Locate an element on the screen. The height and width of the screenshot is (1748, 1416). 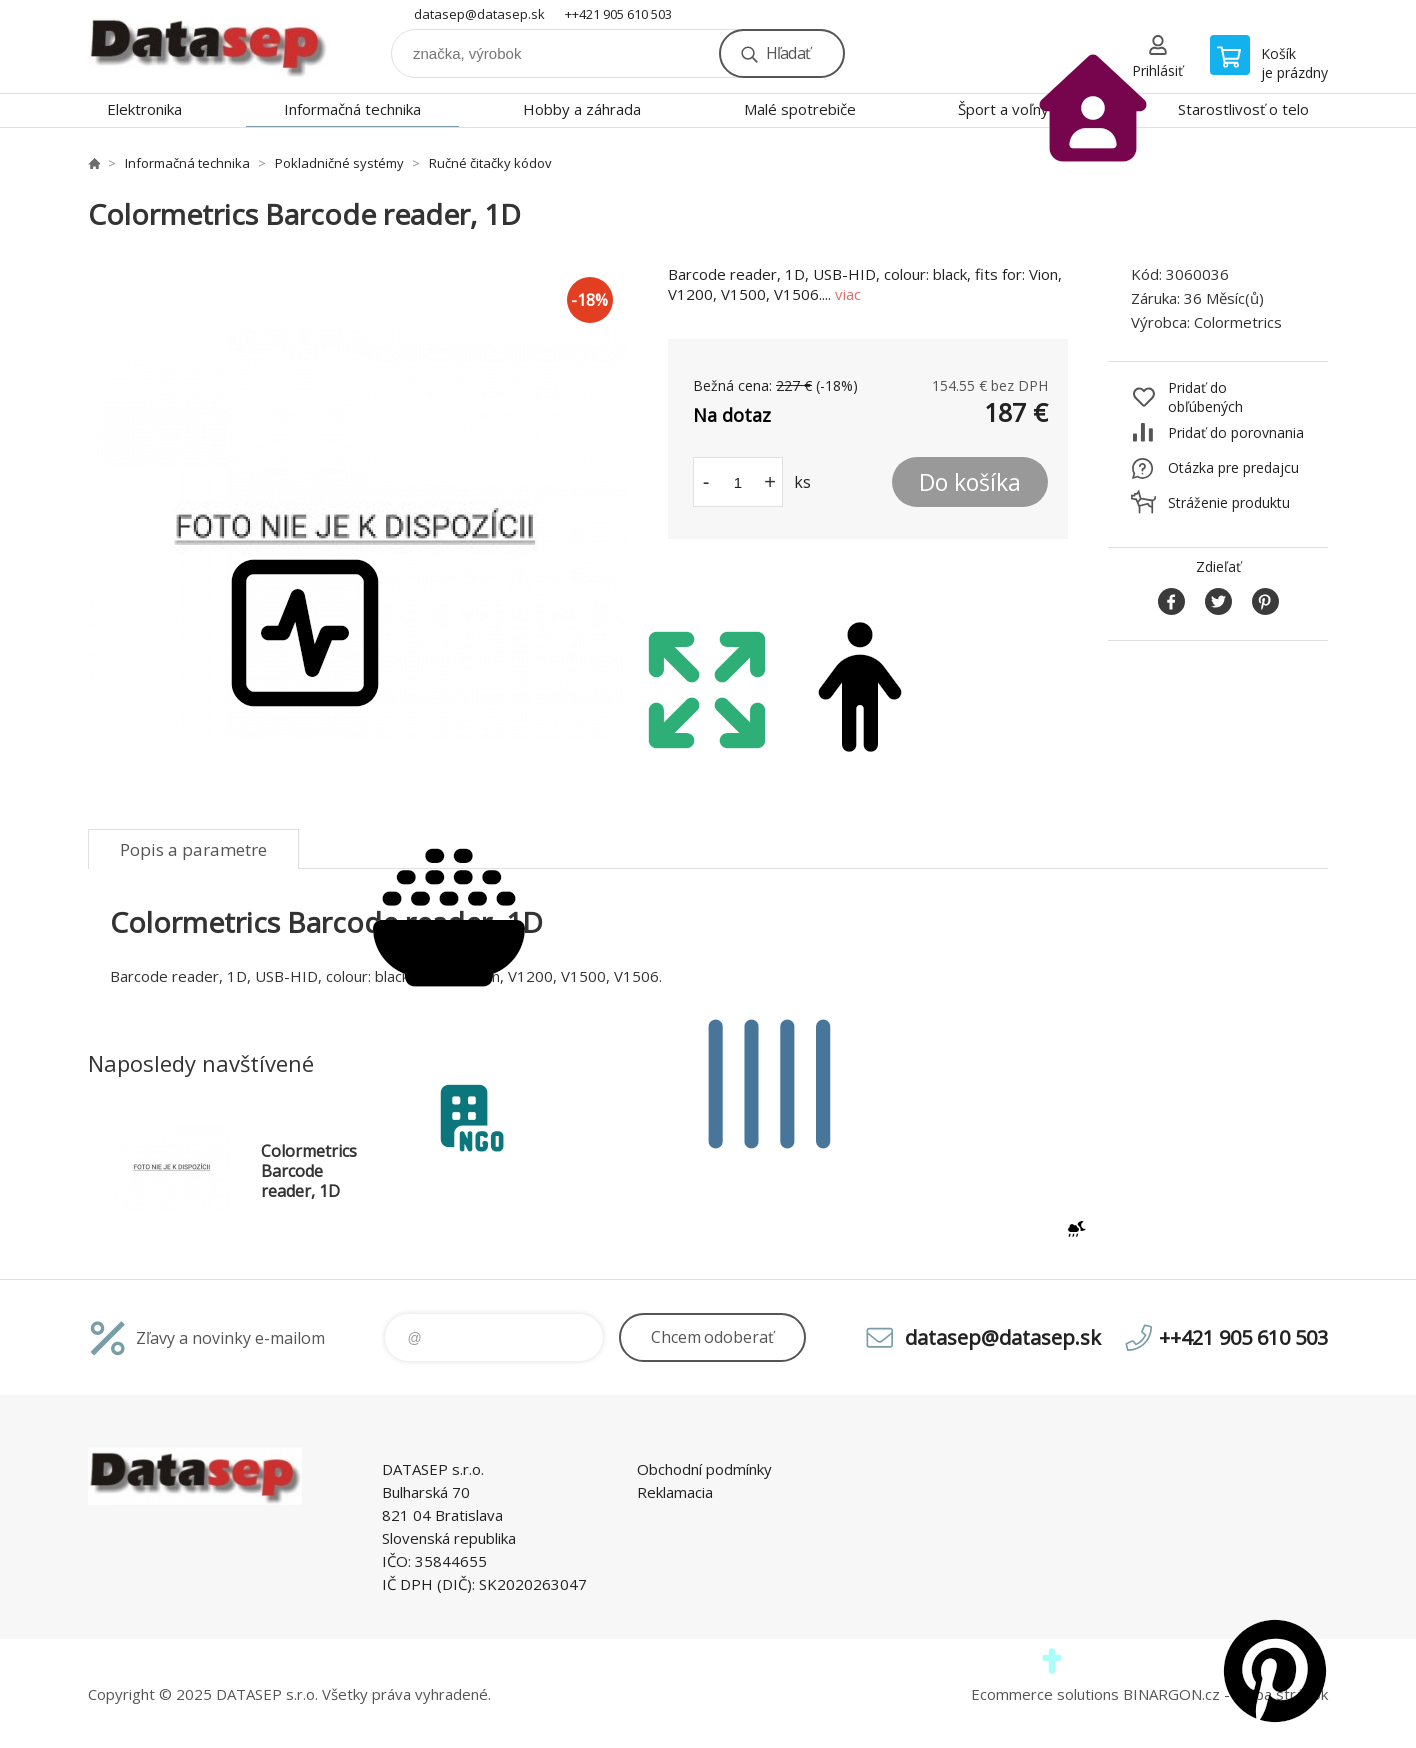
indicates a count or tally of four is located at coordinates (773, 1084).